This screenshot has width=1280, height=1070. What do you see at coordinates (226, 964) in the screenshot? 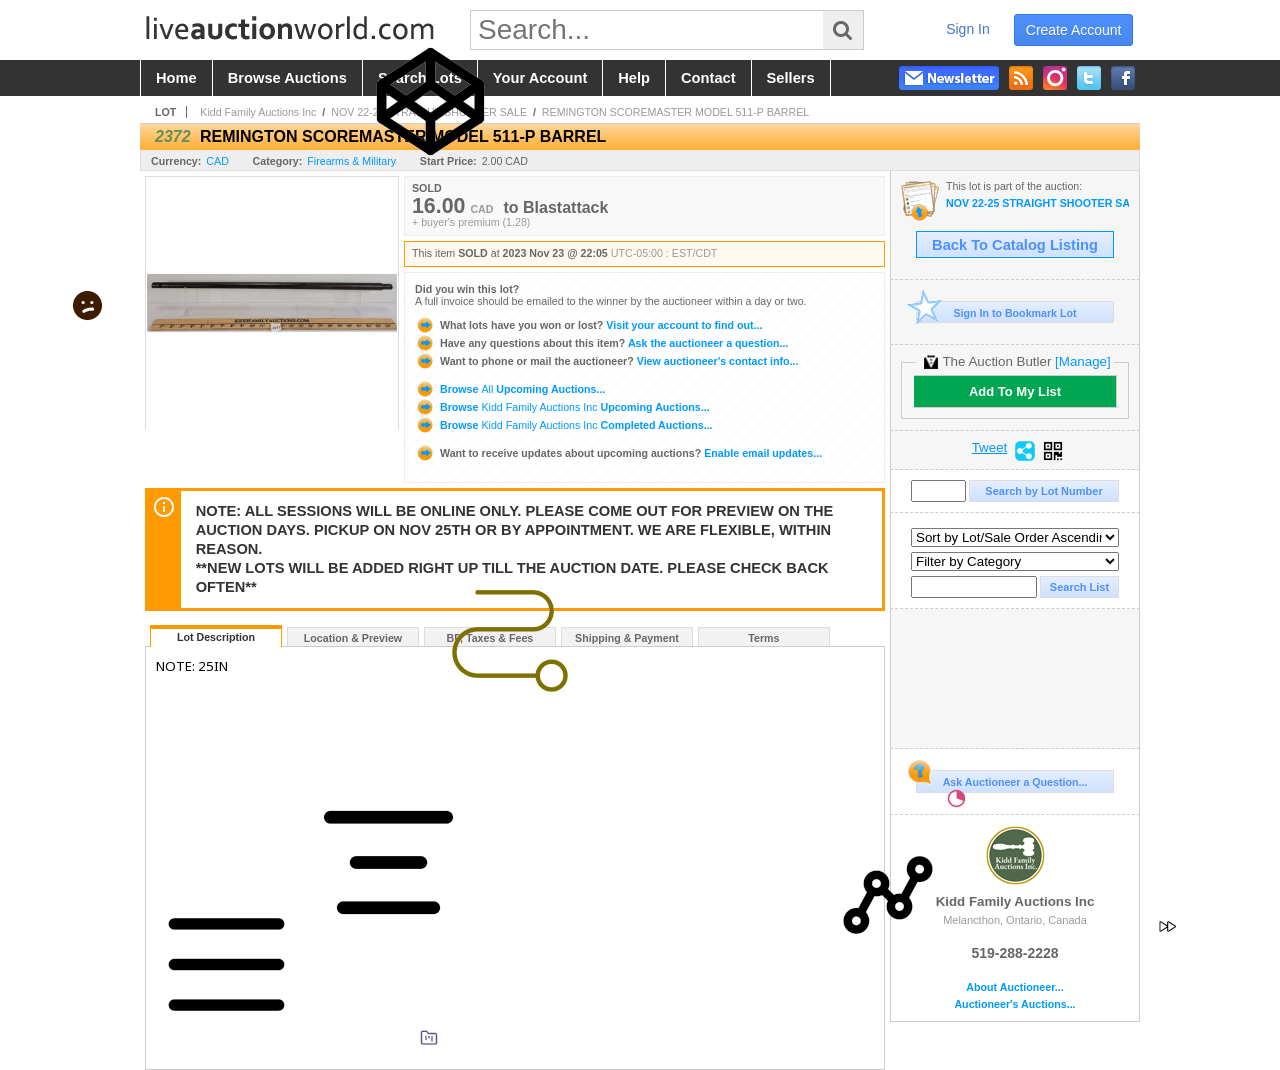
I see `justify text alignment` at bounding box center [226, 964].